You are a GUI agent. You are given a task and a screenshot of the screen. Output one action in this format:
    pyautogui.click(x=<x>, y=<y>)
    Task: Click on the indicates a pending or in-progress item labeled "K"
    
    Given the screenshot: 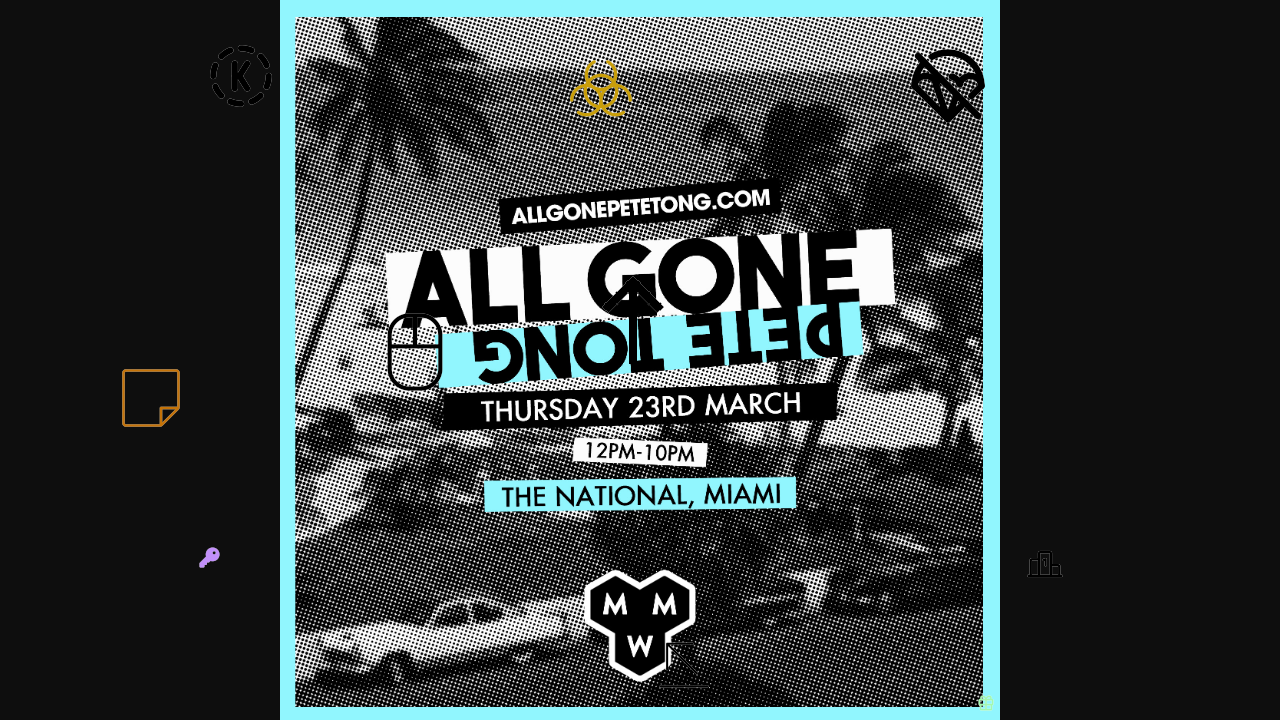 What is the action you would take?
    pyautogui.click(x=241, y=76)
    